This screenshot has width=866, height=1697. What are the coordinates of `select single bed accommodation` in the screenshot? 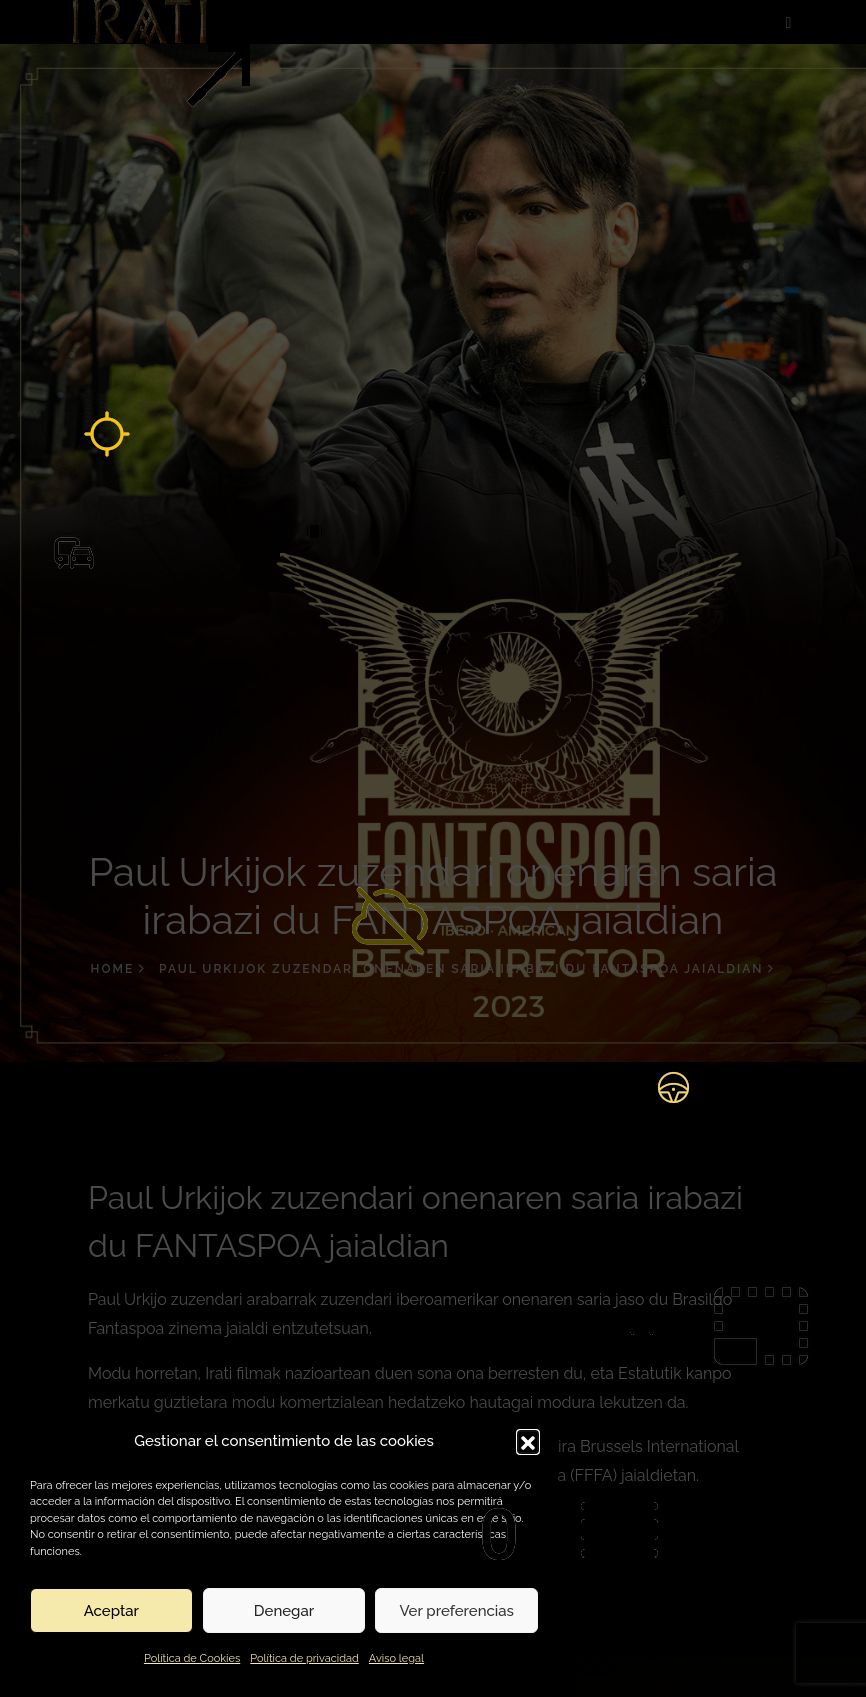 It's located at (642, 1323).